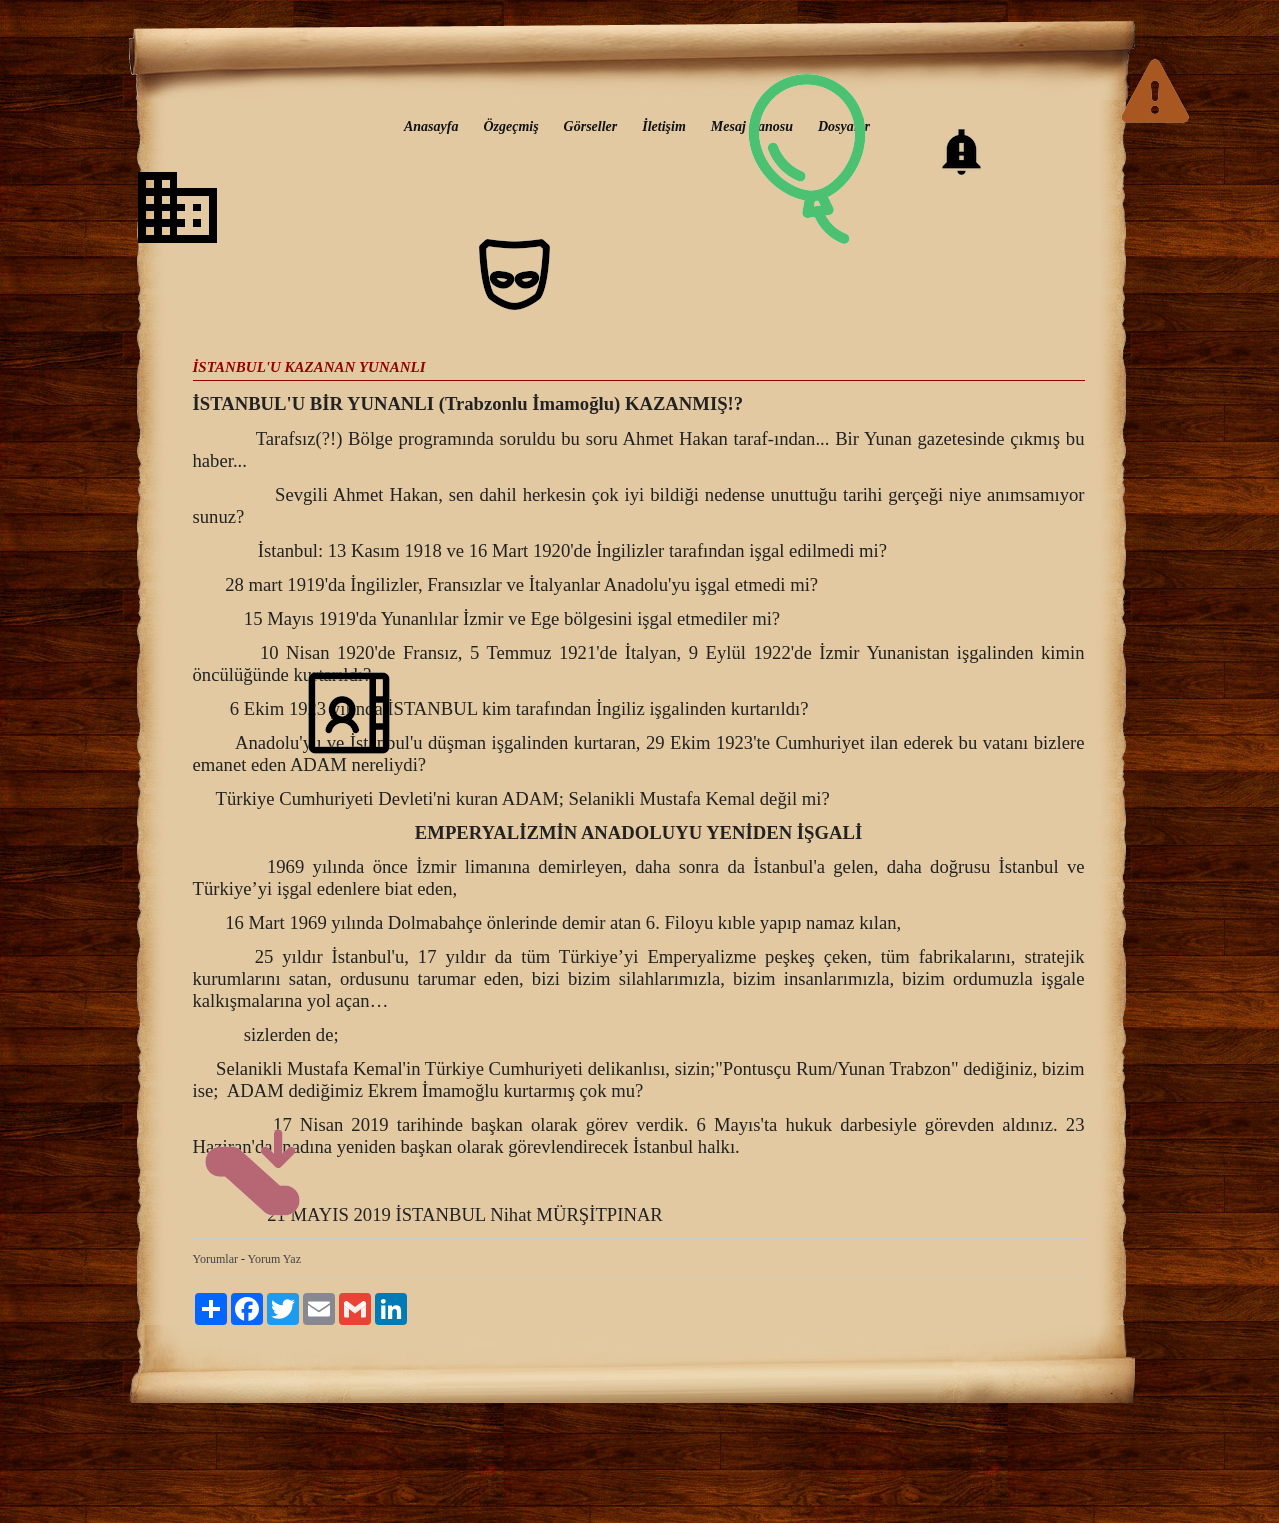 The width and height of the screenshot is (1279, 1523). I want to click on important notification requiring attention, so click(961, 151).